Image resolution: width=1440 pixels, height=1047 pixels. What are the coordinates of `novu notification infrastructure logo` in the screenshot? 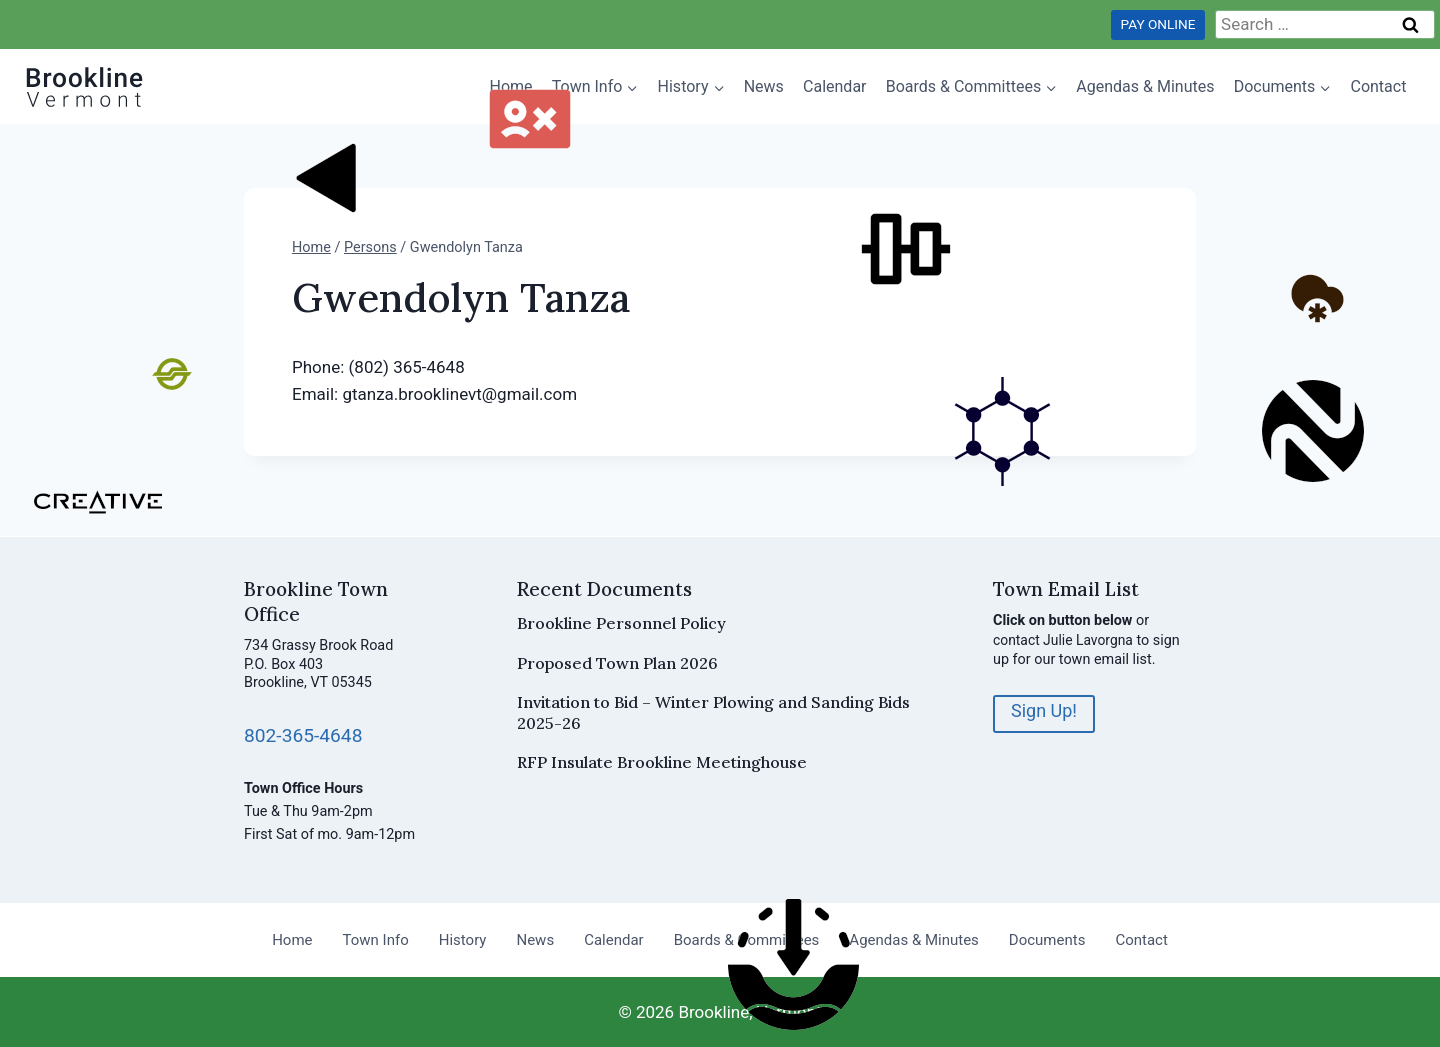 It's located at (1313, 431).